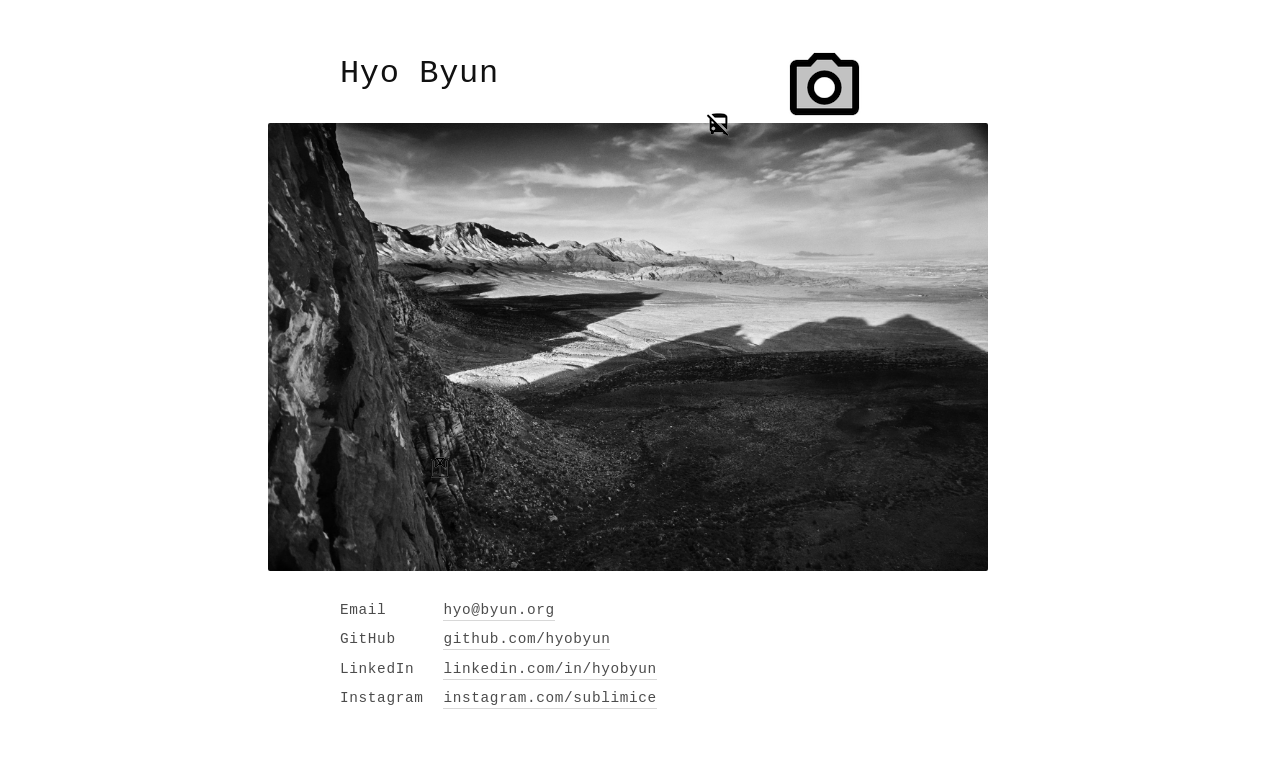 This screenshot has width=1280, height=758. What do you see at coordinates (824, 87) in the screenshot?
I see `tap to take a photo` at bounding box center [824, 87].